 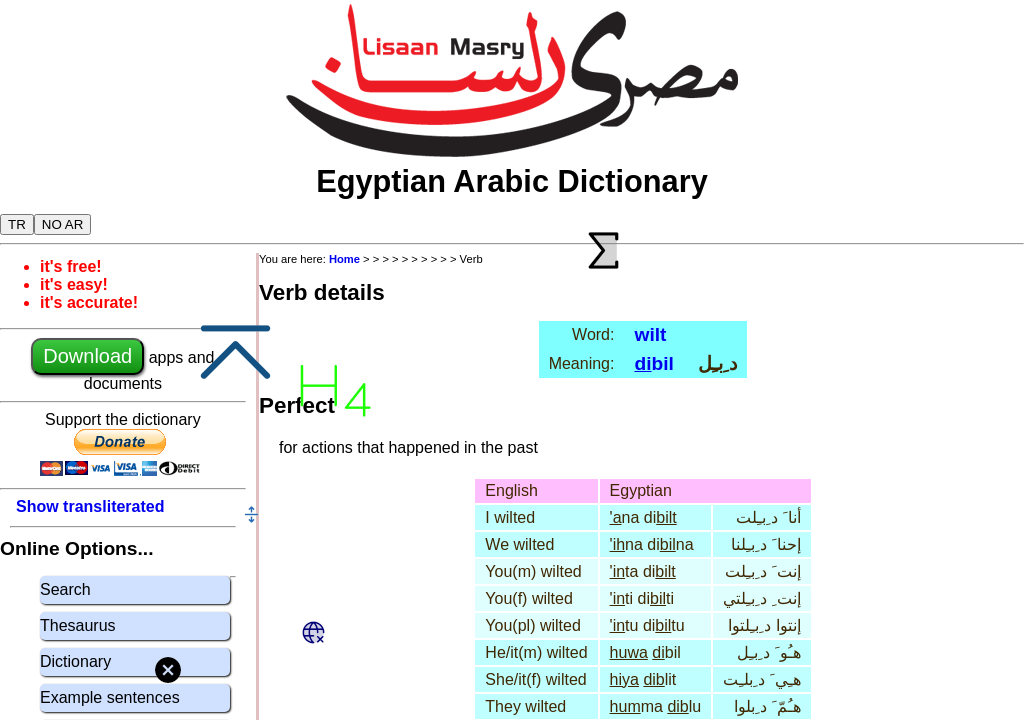 I want to click on close or dismiss a dialog, so click(x=168, y=670).